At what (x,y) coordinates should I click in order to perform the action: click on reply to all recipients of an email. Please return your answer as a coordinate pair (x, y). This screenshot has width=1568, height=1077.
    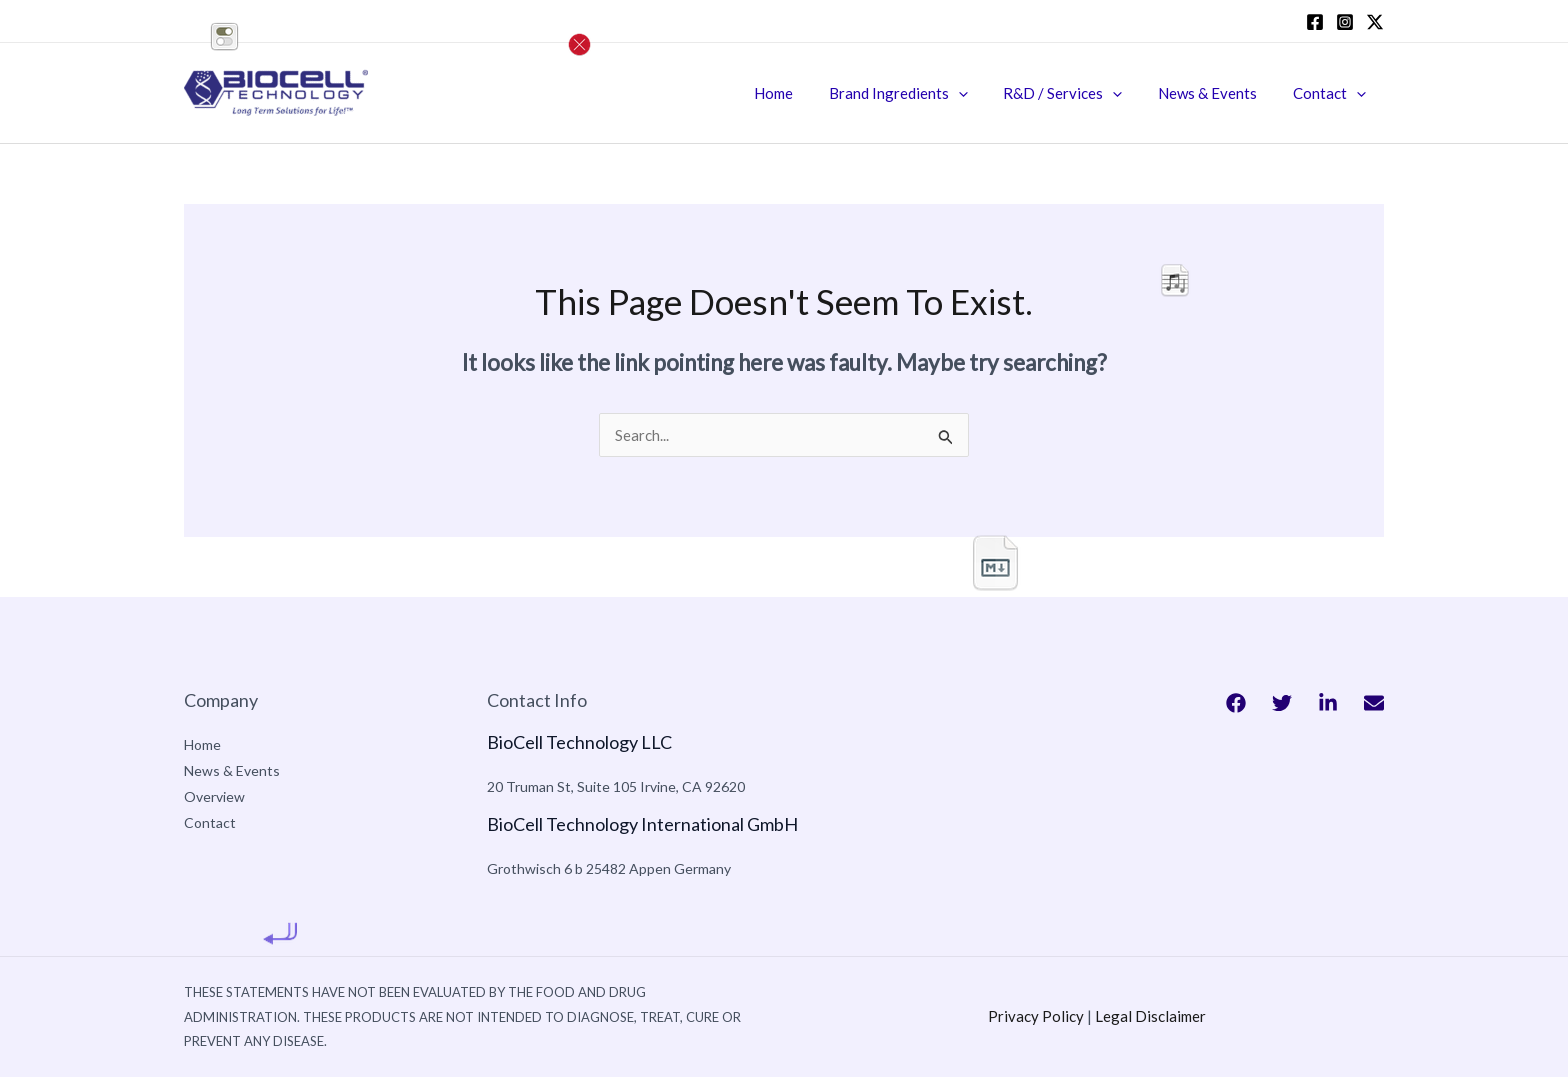
    Looking at the image, I should click on (279, 931).